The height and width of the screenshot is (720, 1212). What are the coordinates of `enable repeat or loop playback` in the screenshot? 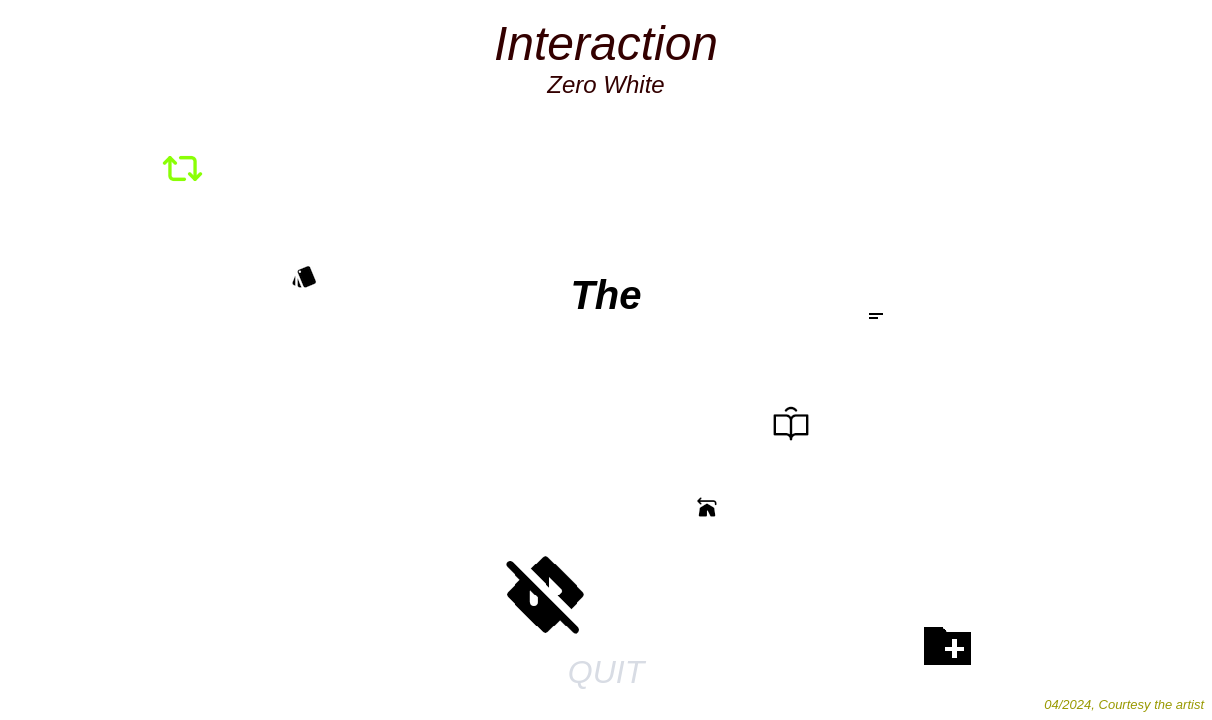 It's located at (182, 168).